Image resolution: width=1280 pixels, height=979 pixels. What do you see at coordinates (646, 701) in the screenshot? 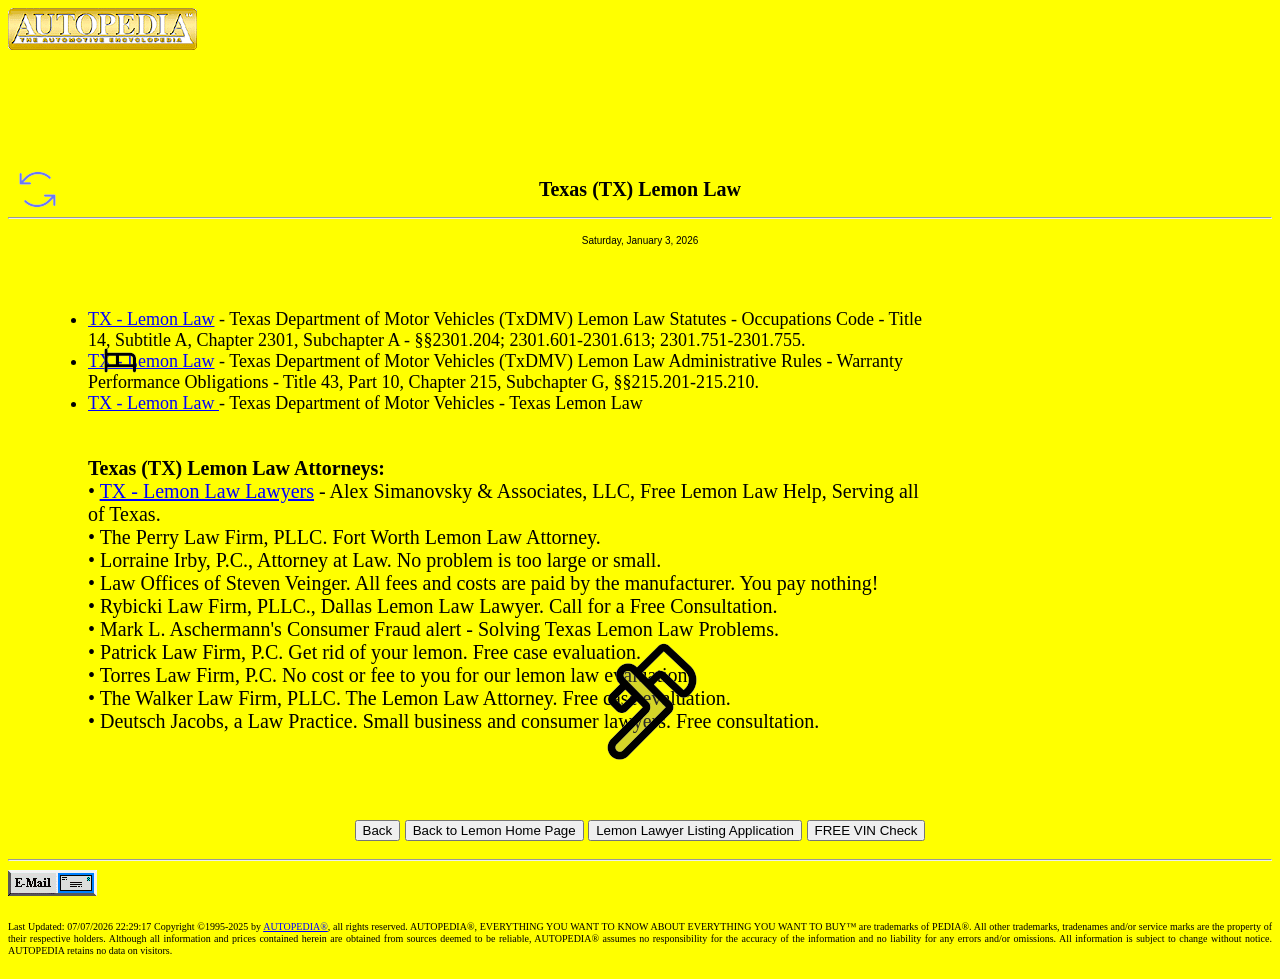
I see `access tools or settings` at bounding box center [646, 701].